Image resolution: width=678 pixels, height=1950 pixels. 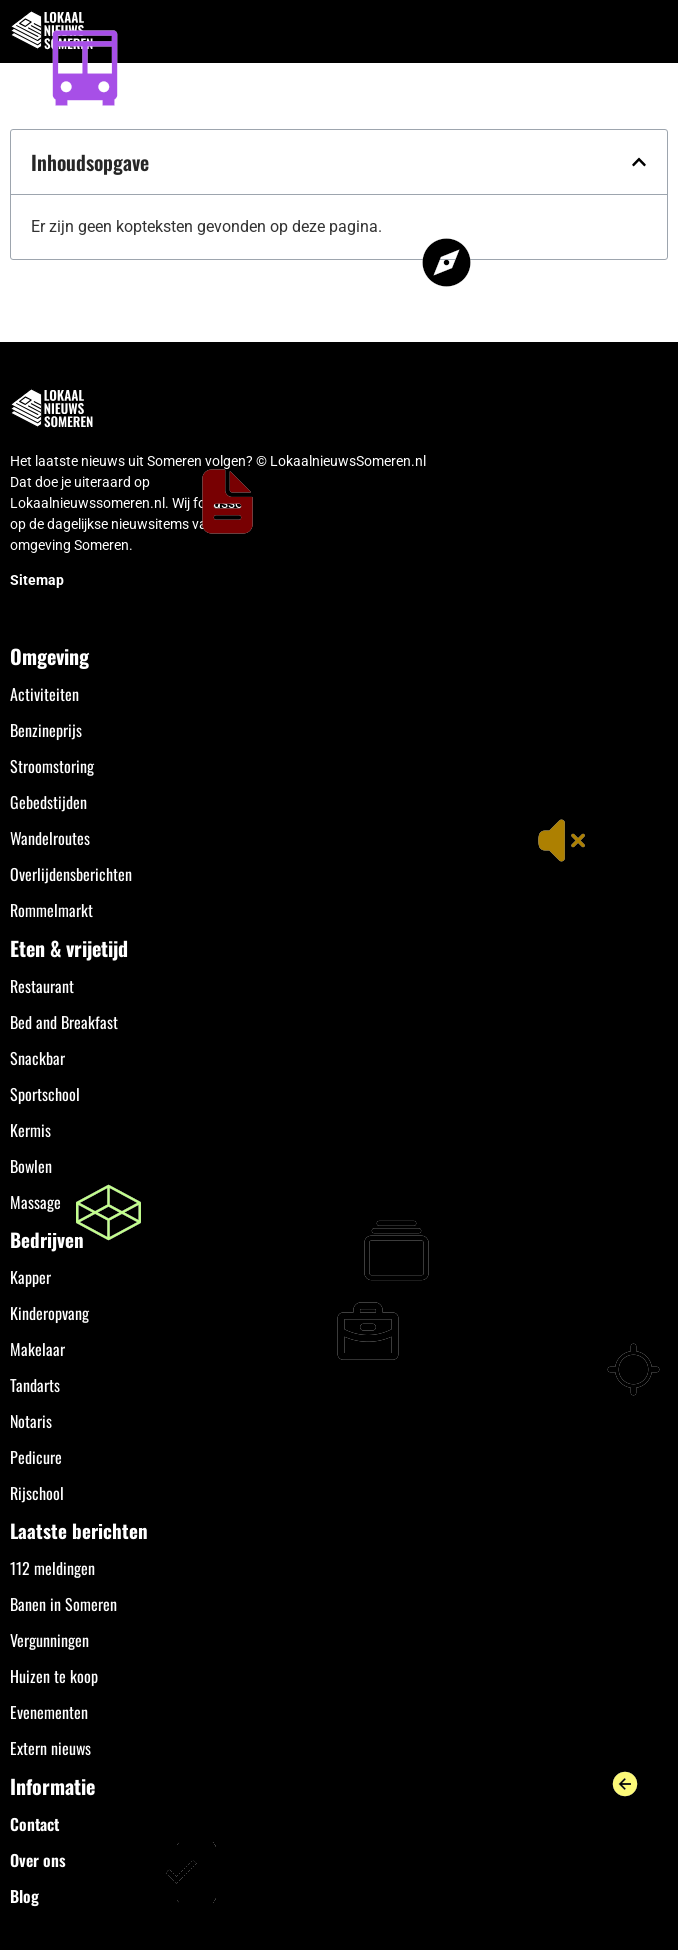 I want to click on view photo albums, so click(x=396, y=1250).